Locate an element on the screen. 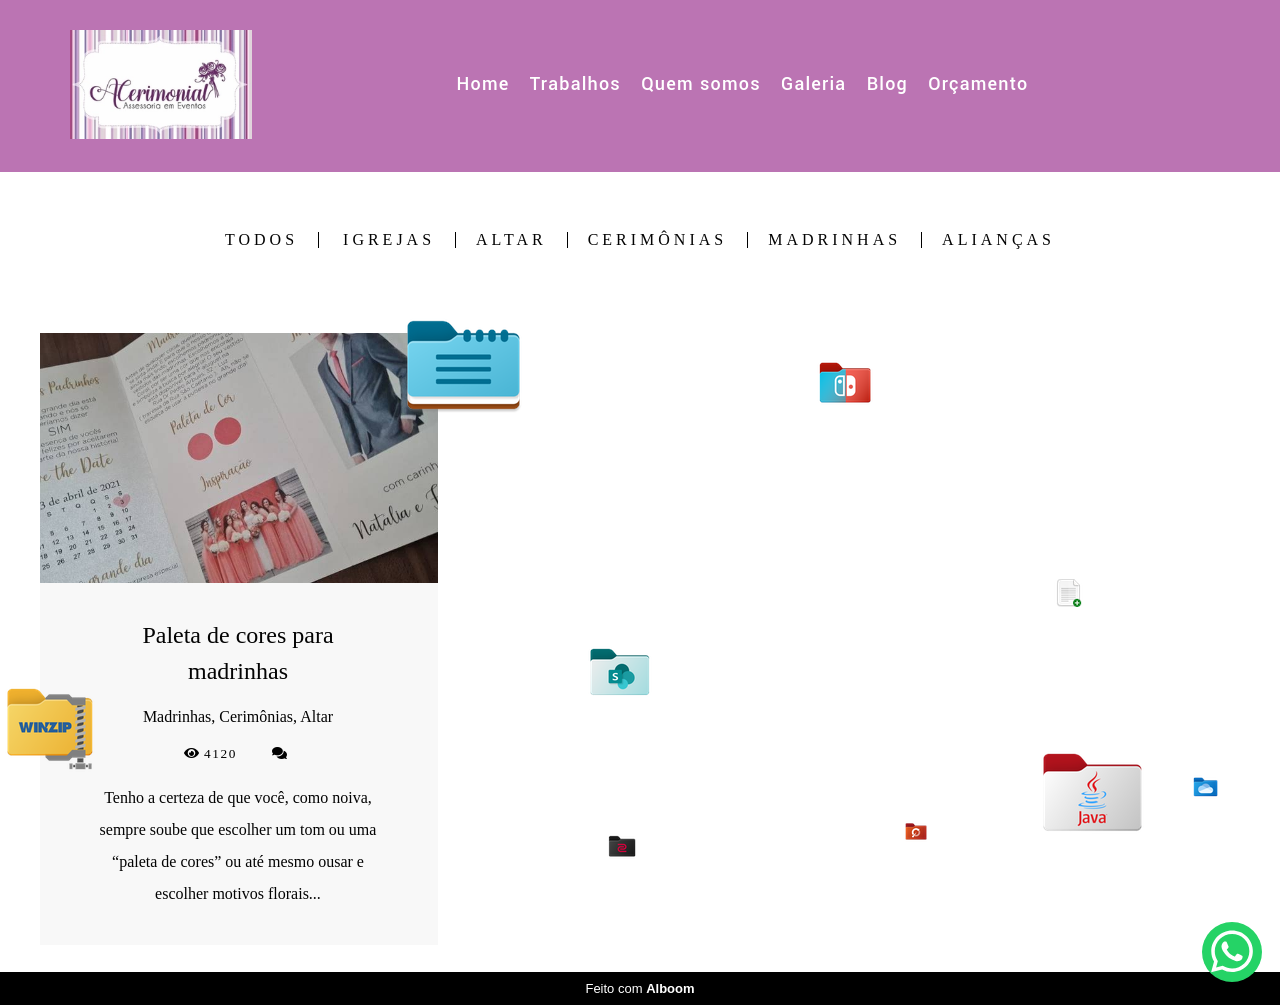 The width and height of the screenshot is (1280, 1005). open folder containing WinZip compressed files is located at coordinates (49, 724).